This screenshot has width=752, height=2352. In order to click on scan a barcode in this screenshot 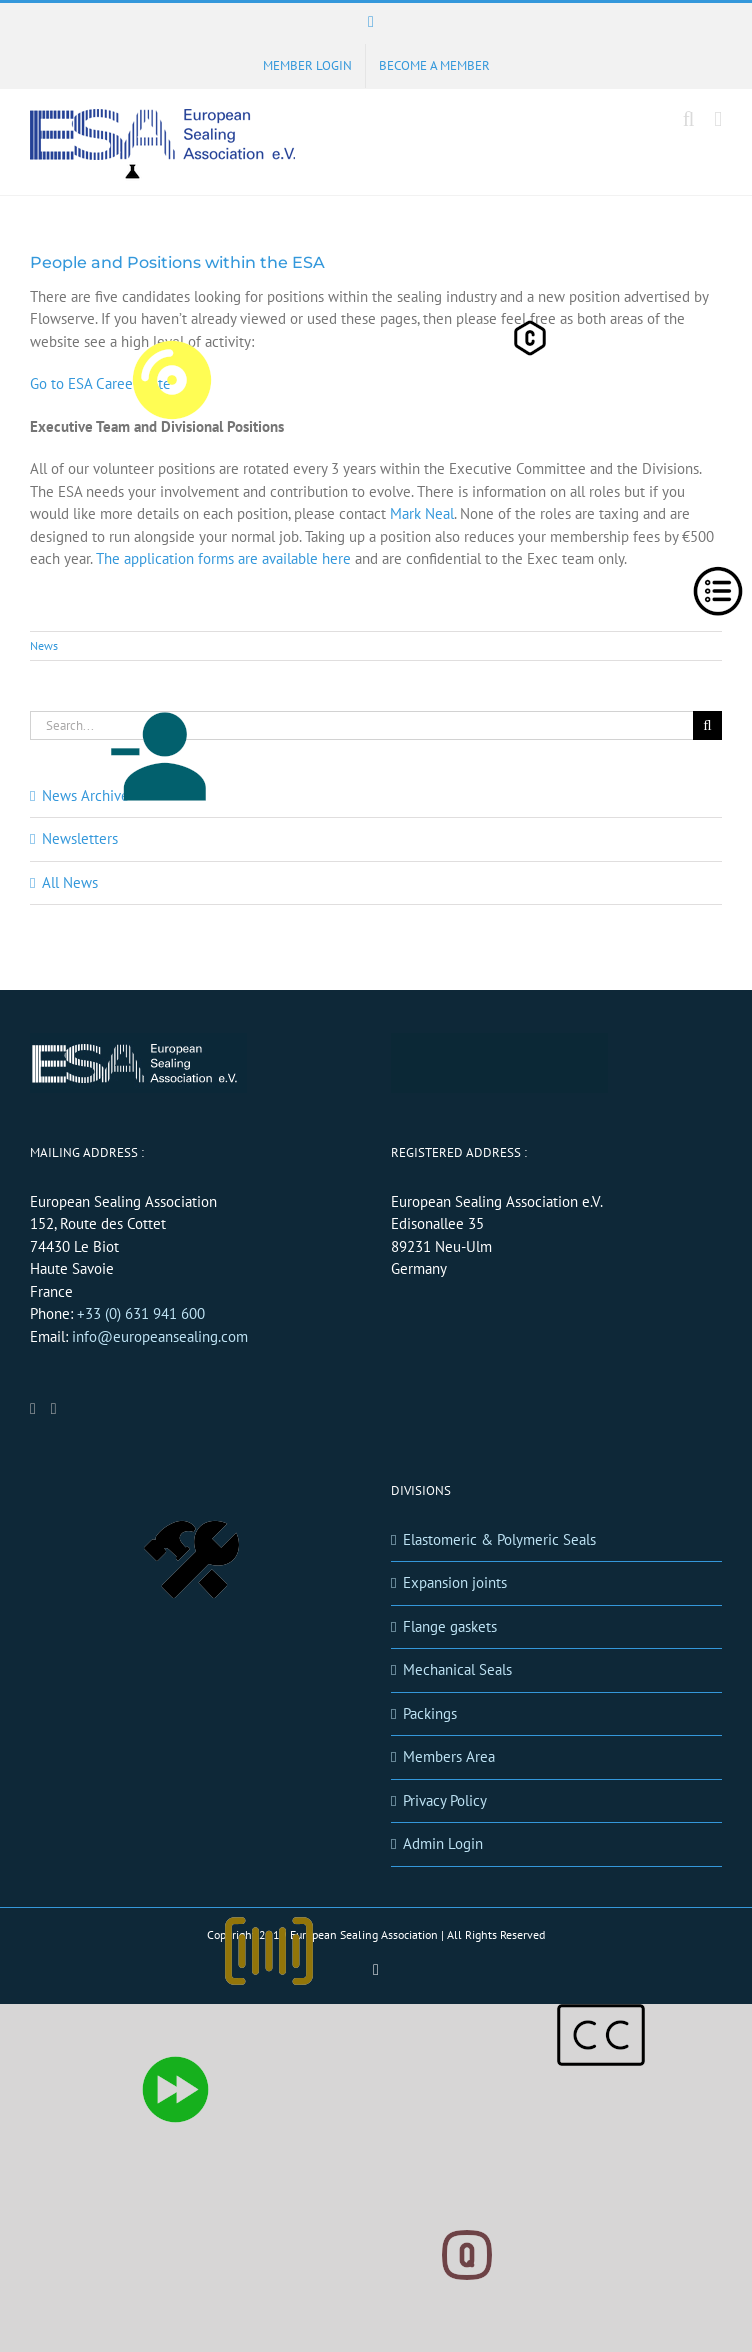, I will do `click(269, 1951)`.